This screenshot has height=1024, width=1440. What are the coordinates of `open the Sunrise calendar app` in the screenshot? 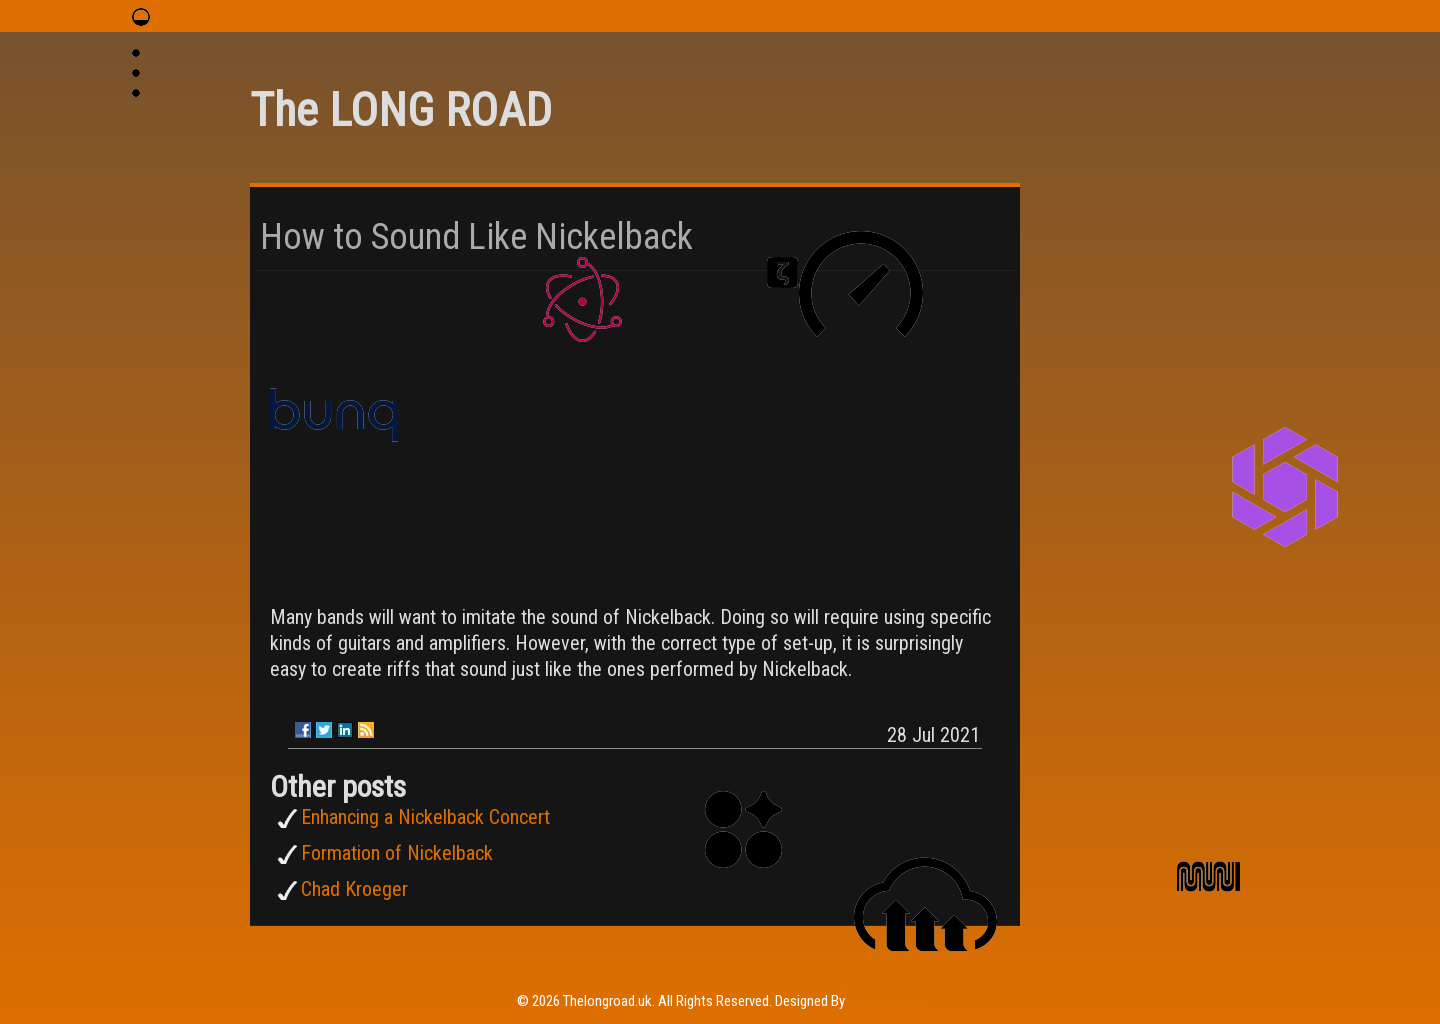 It's located at (141, 17).